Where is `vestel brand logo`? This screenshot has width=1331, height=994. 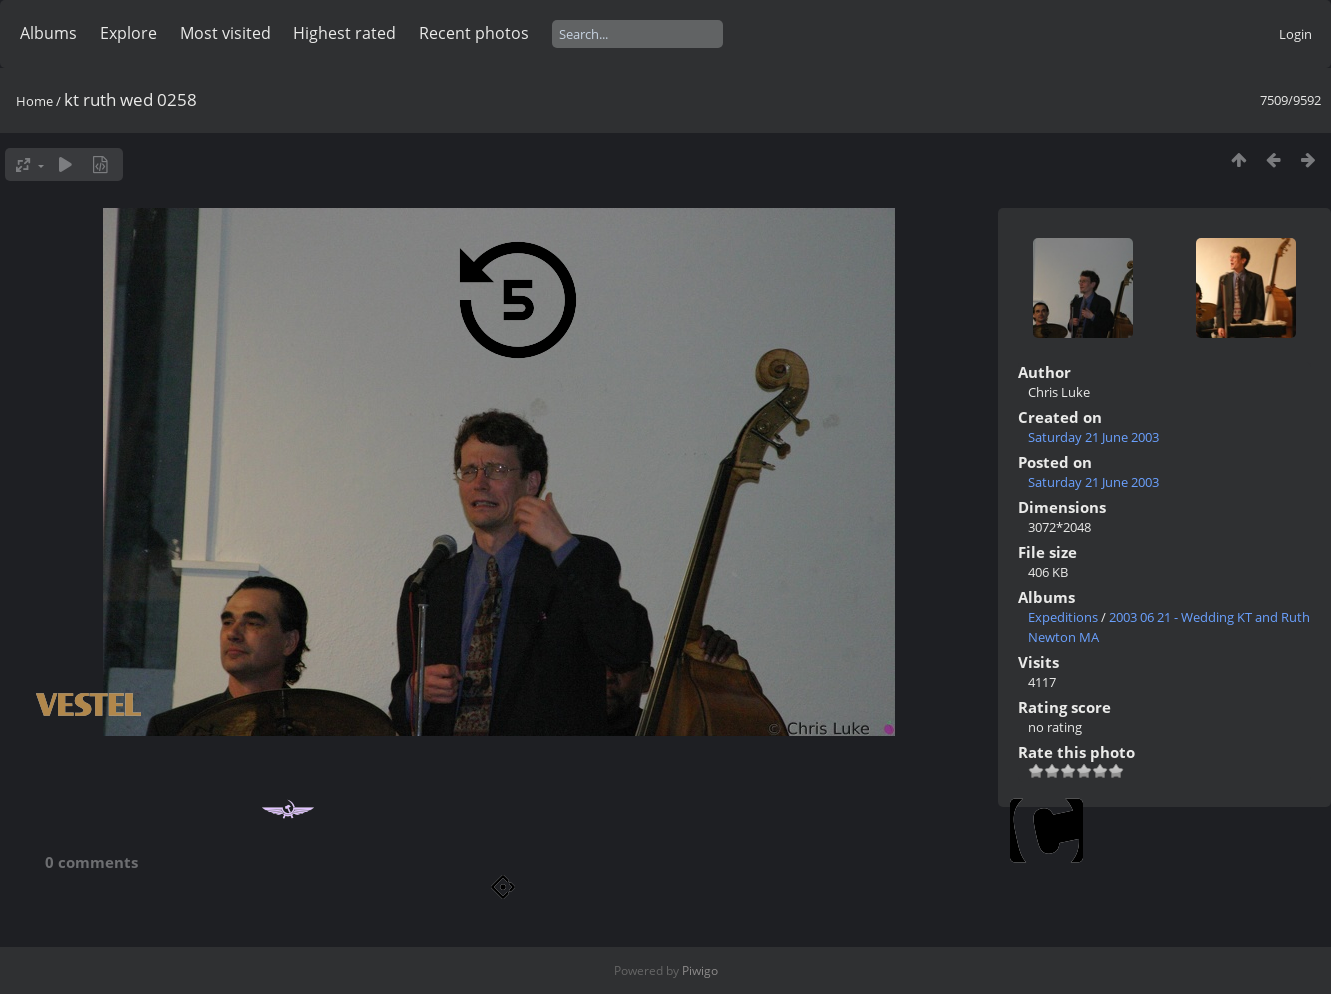 vestel brand logo is located at coordinates (88, 704).